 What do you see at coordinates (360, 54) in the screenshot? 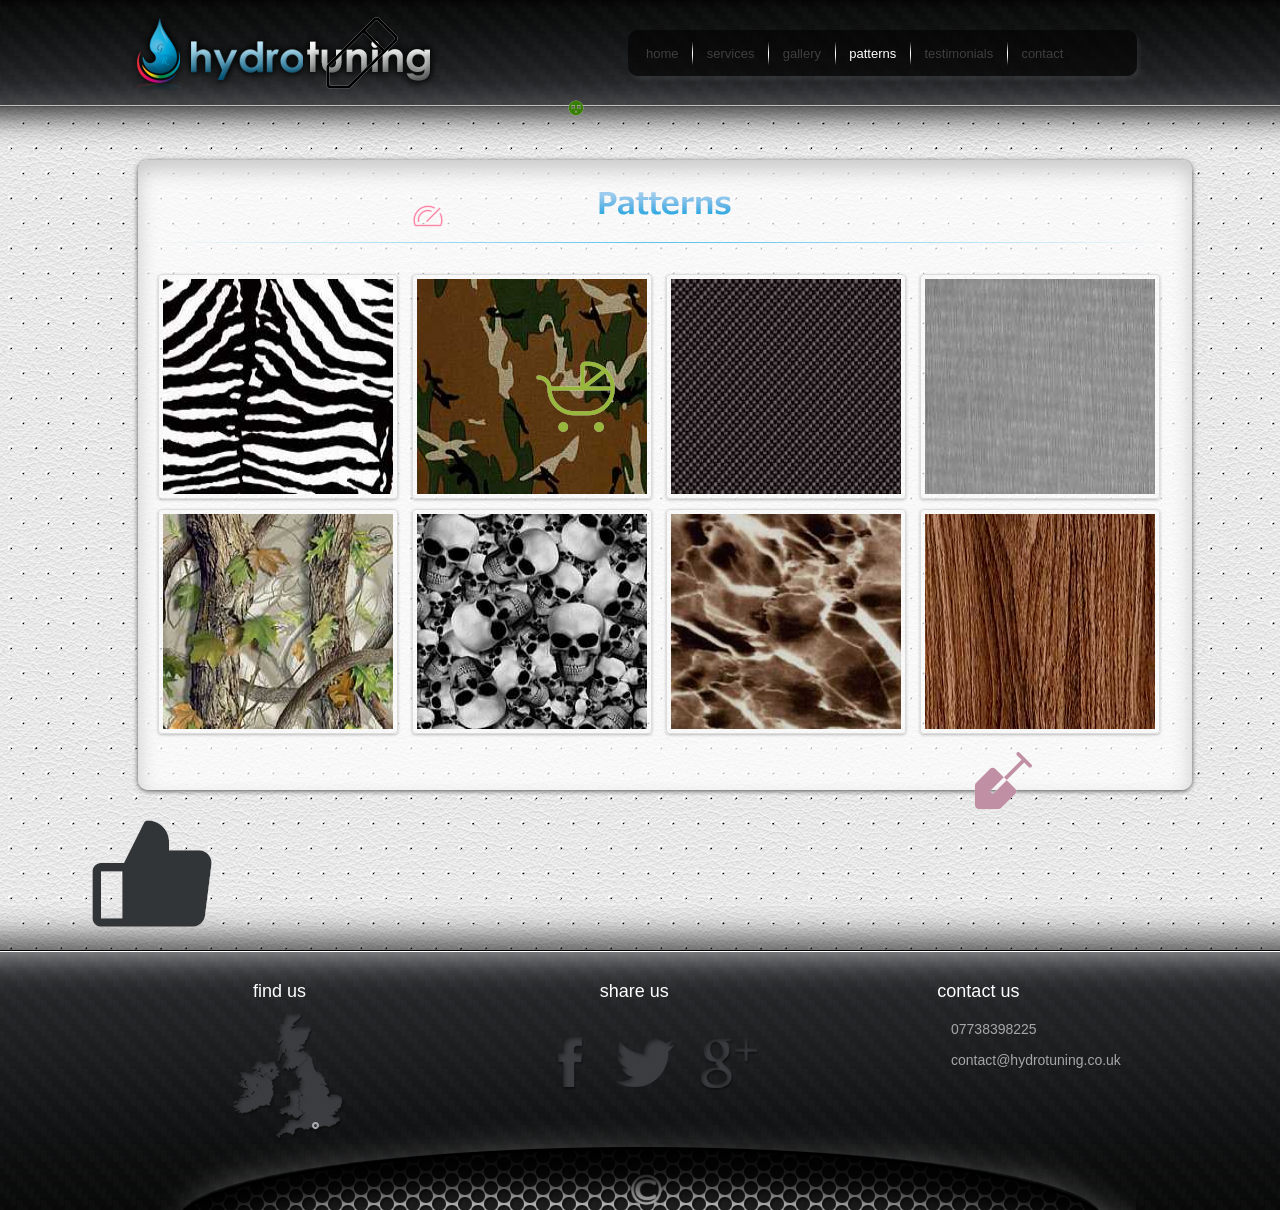
I see `edit content or text` at bounding box center [360, 54].